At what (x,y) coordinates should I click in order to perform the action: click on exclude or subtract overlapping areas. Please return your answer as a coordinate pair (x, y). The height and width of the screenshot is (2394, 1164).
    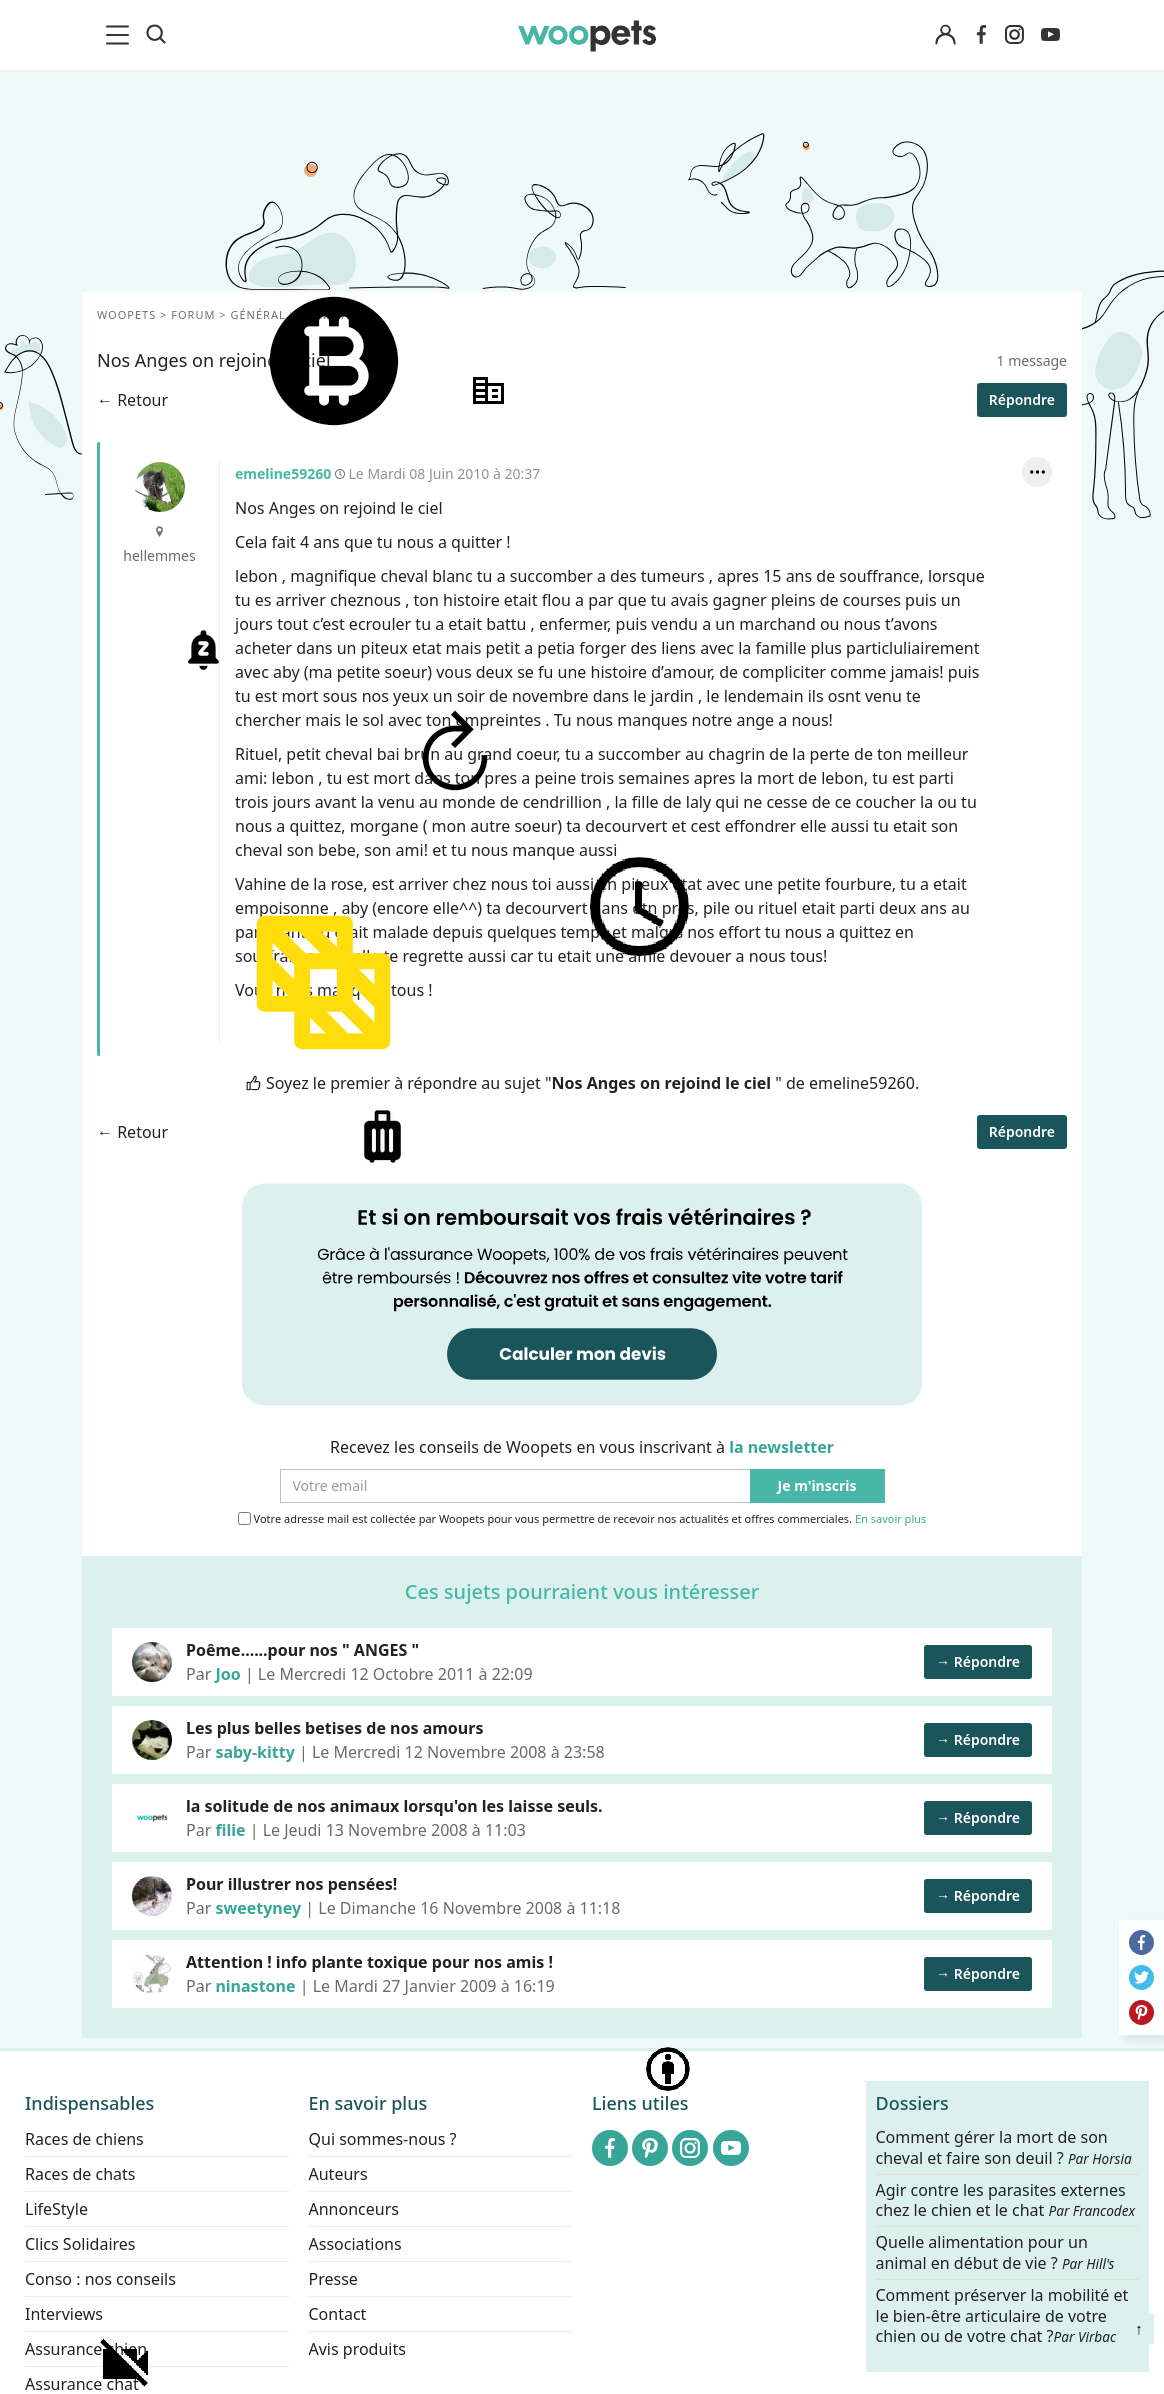
    Looking at the image, I should click on (323, 982).